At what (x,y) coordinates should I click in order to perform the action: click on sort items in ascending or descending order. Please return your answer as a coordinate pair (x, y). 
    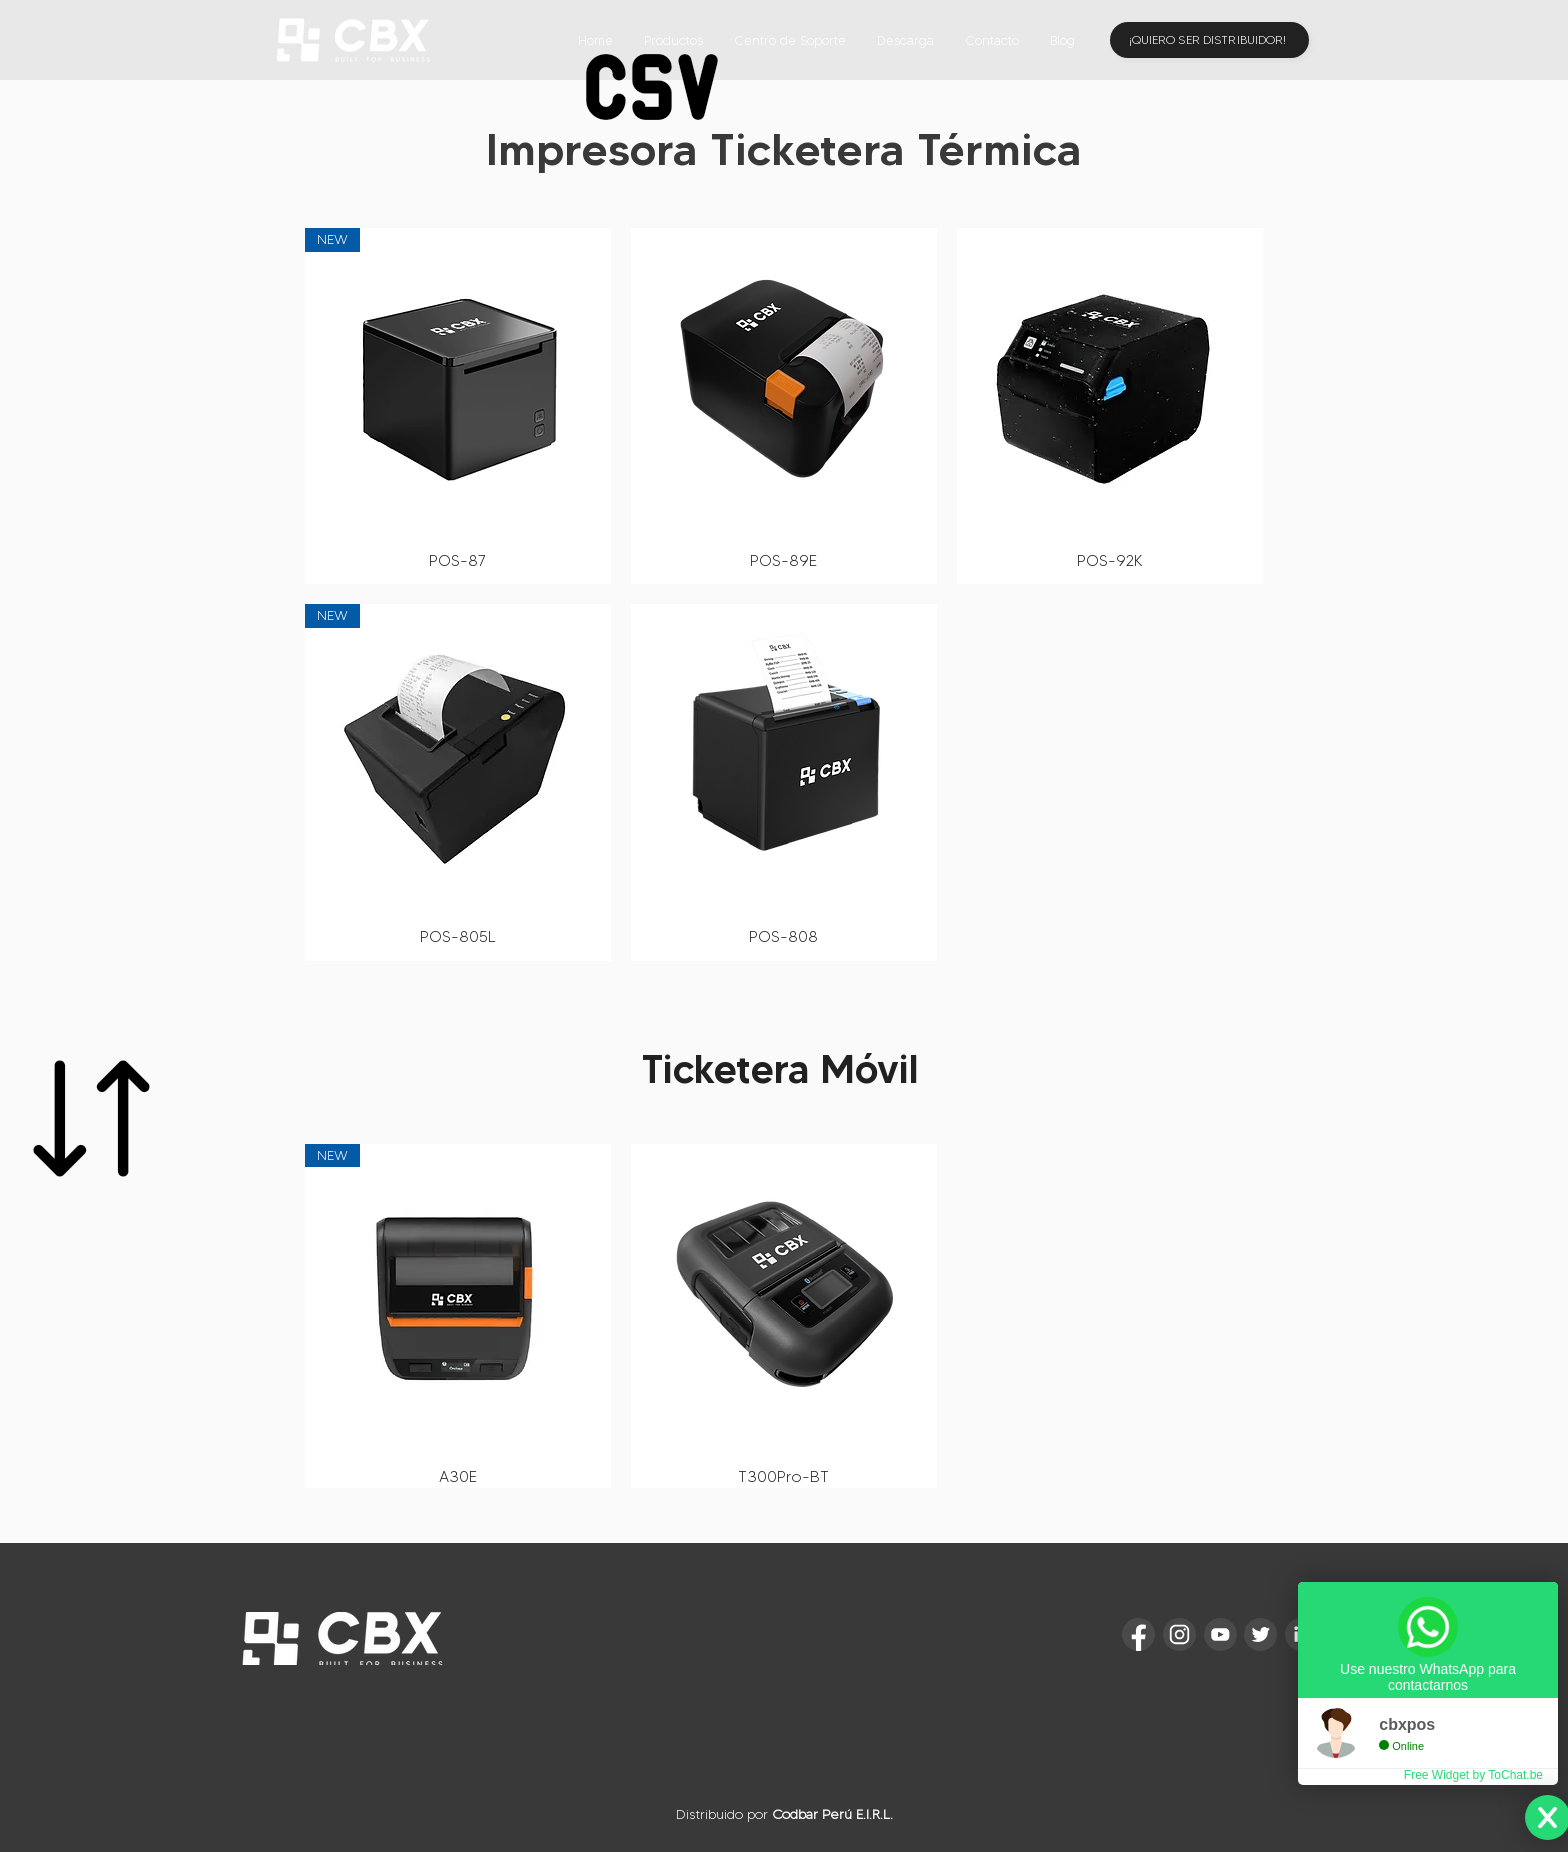
    Looking at the image, I should click on (91, 1118).